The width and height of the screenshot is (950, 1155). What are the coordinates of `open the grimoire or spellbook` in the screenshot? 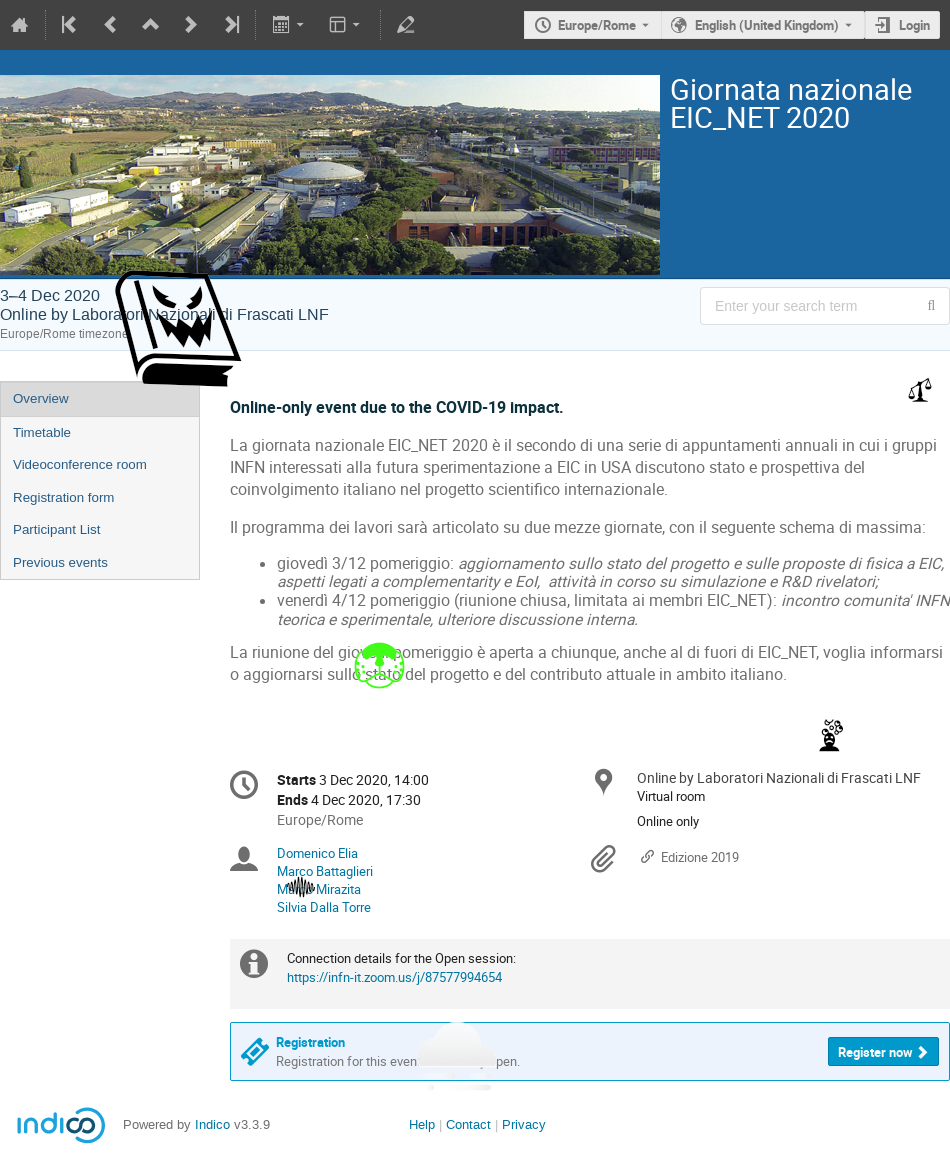 It's located at (177, 331).